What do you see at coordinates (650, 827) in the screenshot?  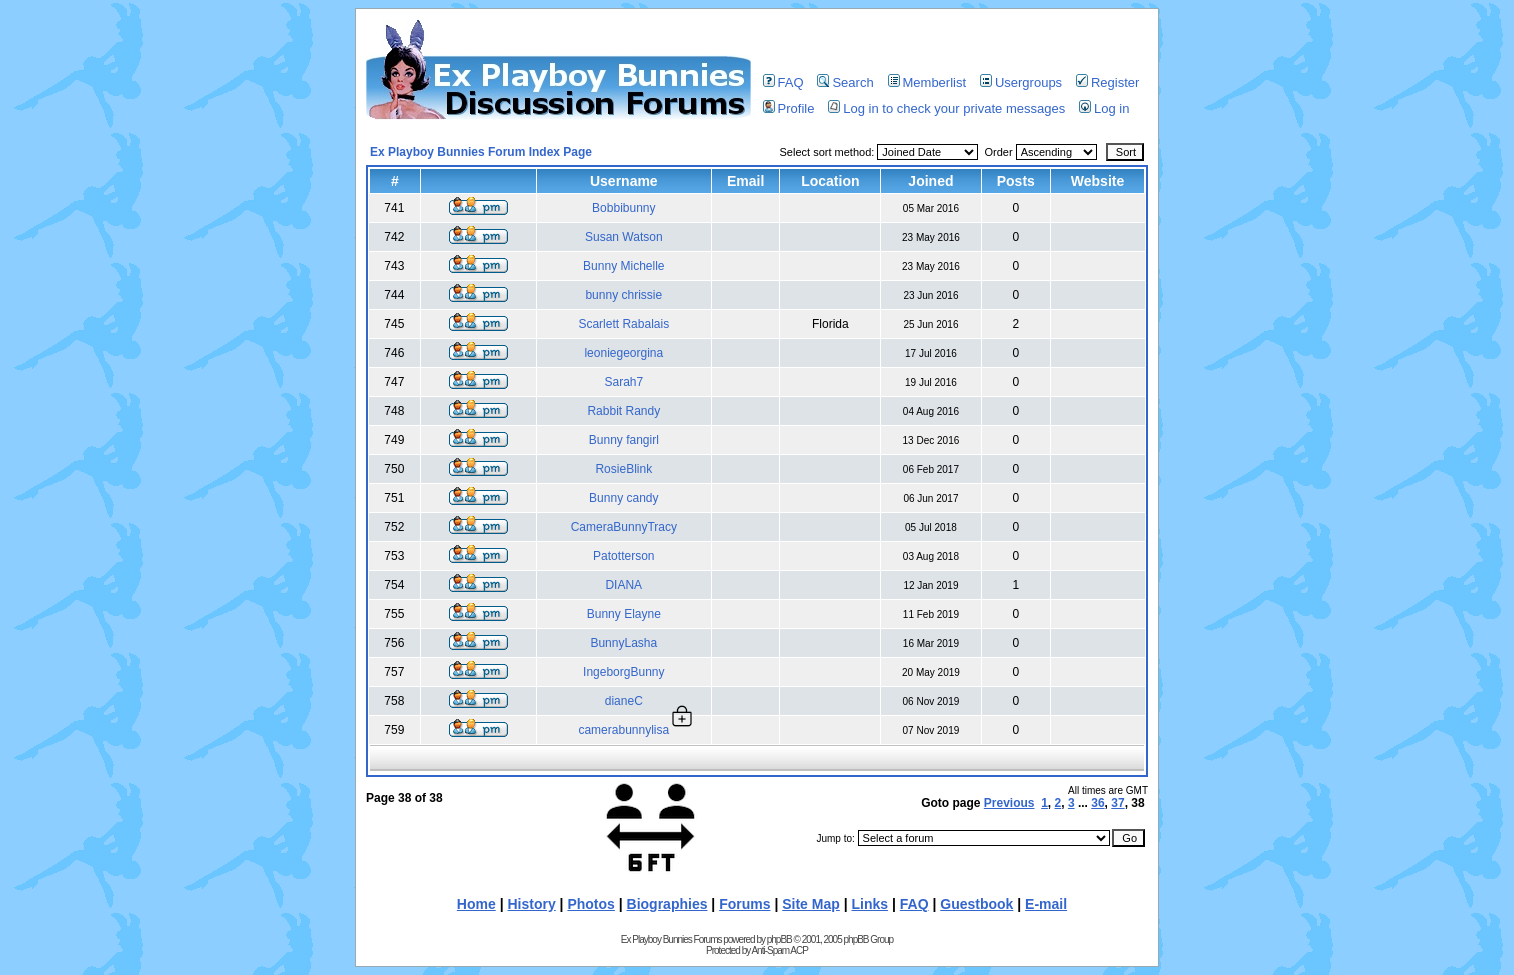 I see `indicates social distancing requirement of 6 feet` at bounding box center [650, 827].